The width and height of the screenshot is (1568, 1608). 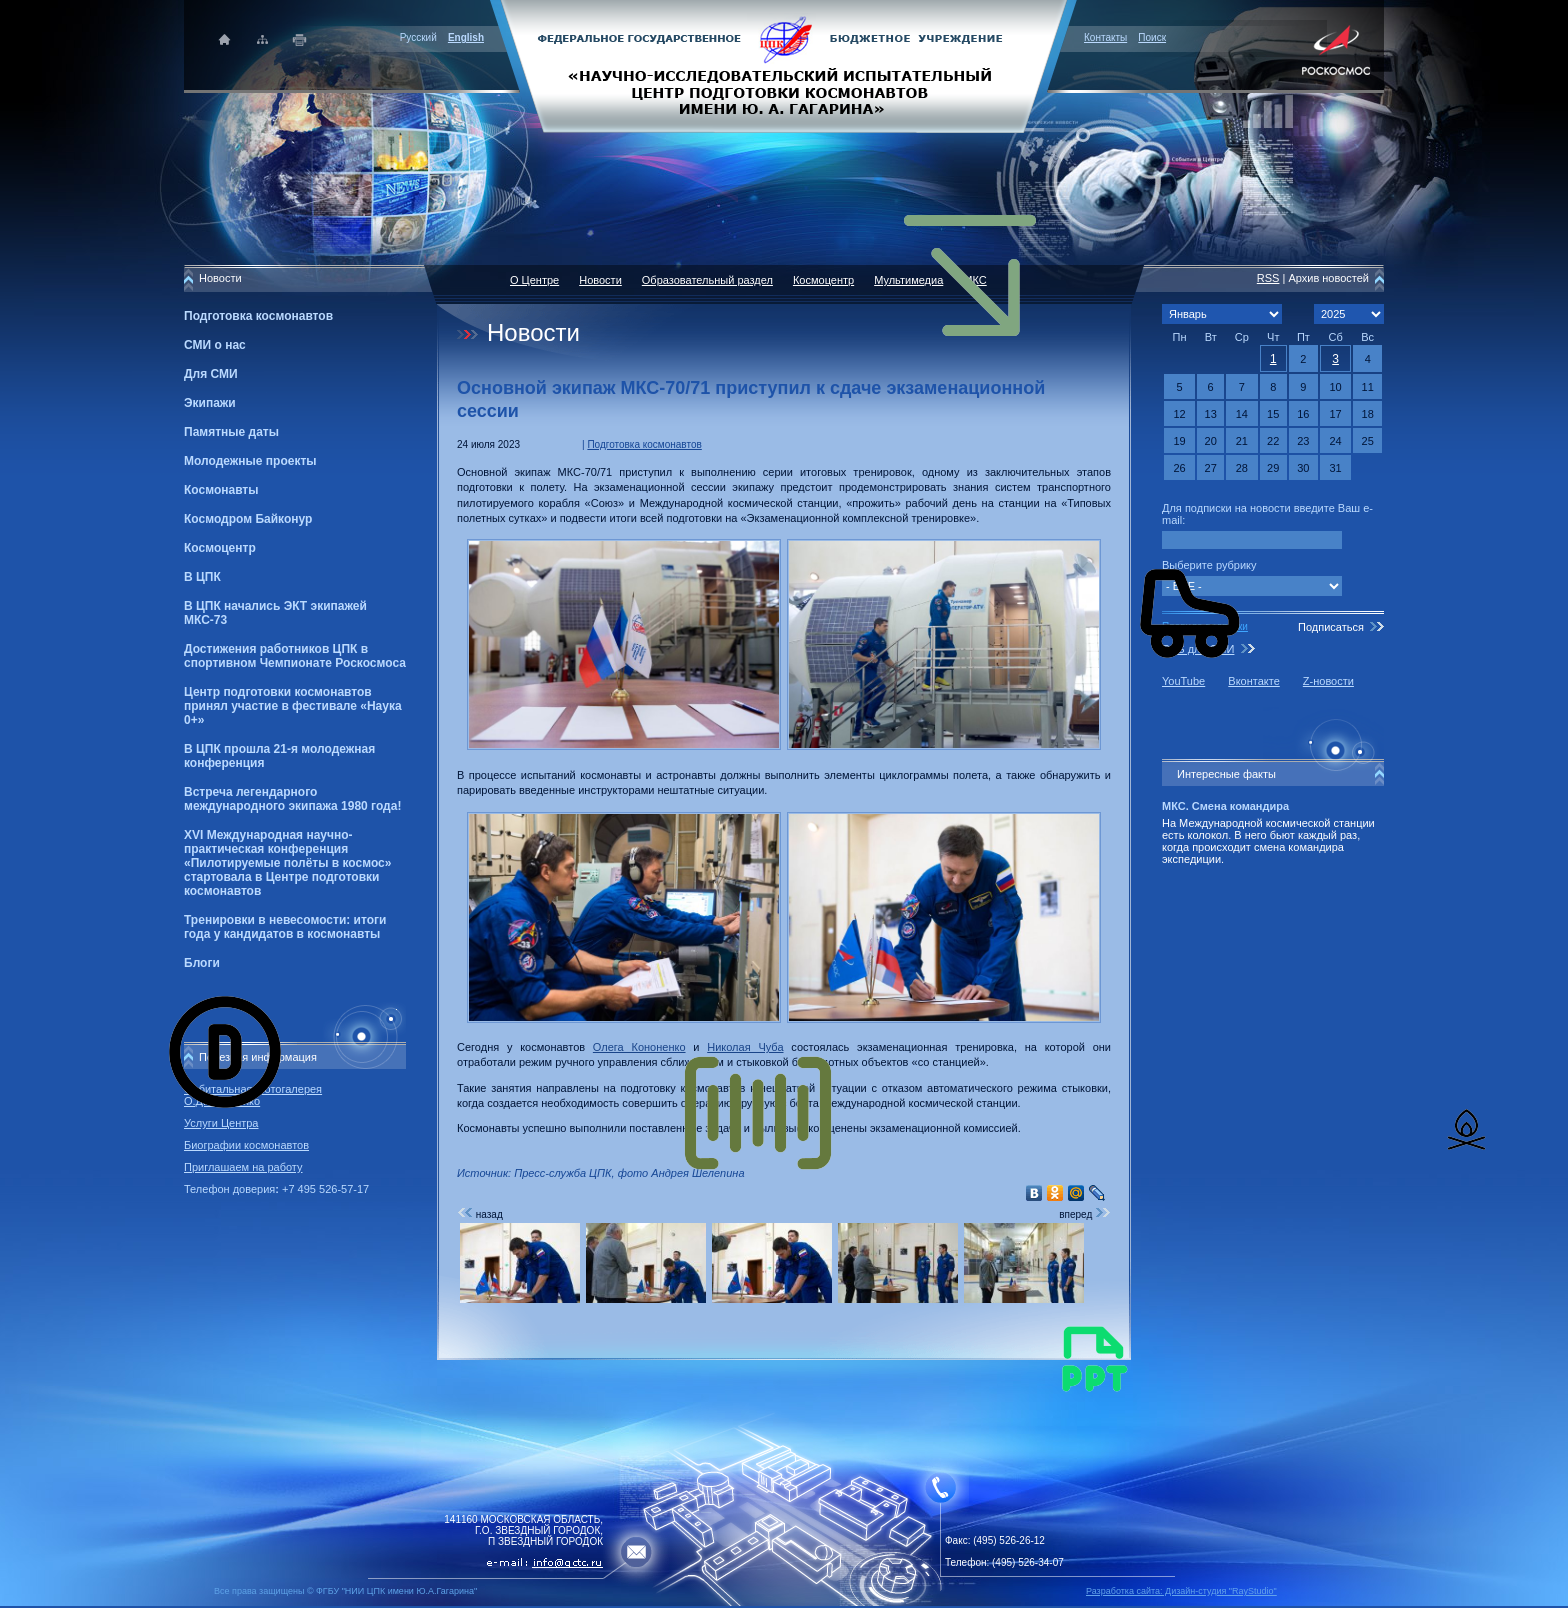 I want to click on browse roller skating activities or locations, so click(x=1189, y=613).